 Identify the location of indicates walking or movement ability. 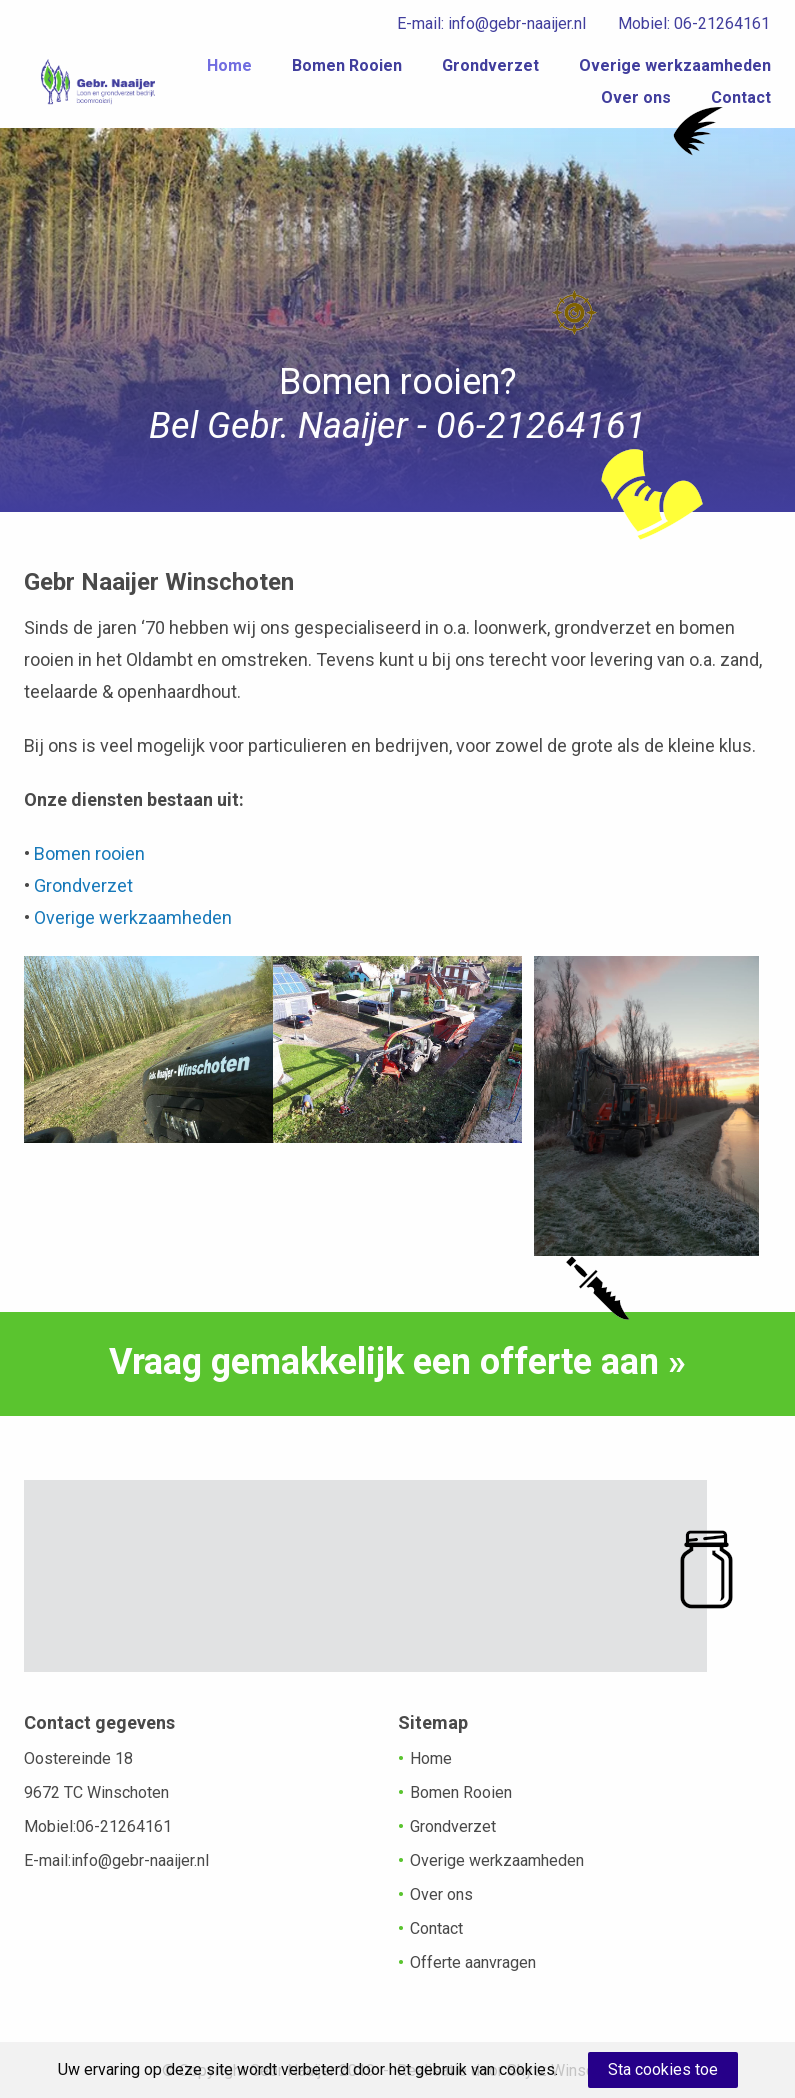
(652, 492).